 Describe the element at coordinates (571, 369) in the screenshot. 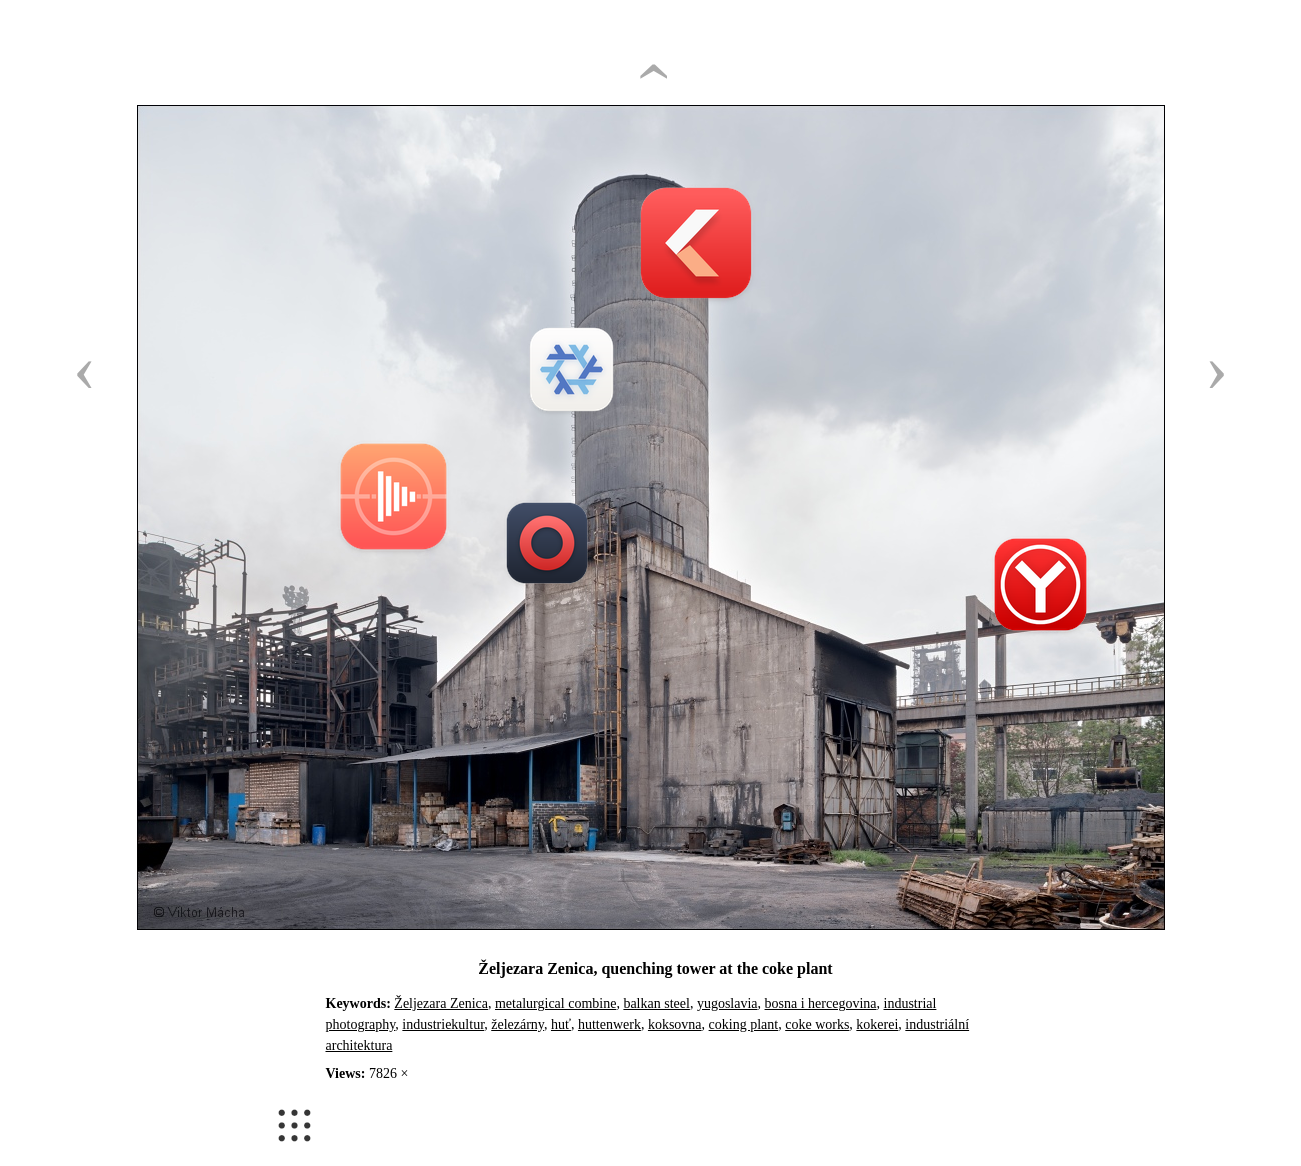

I see `open the nix package manager` at that location.